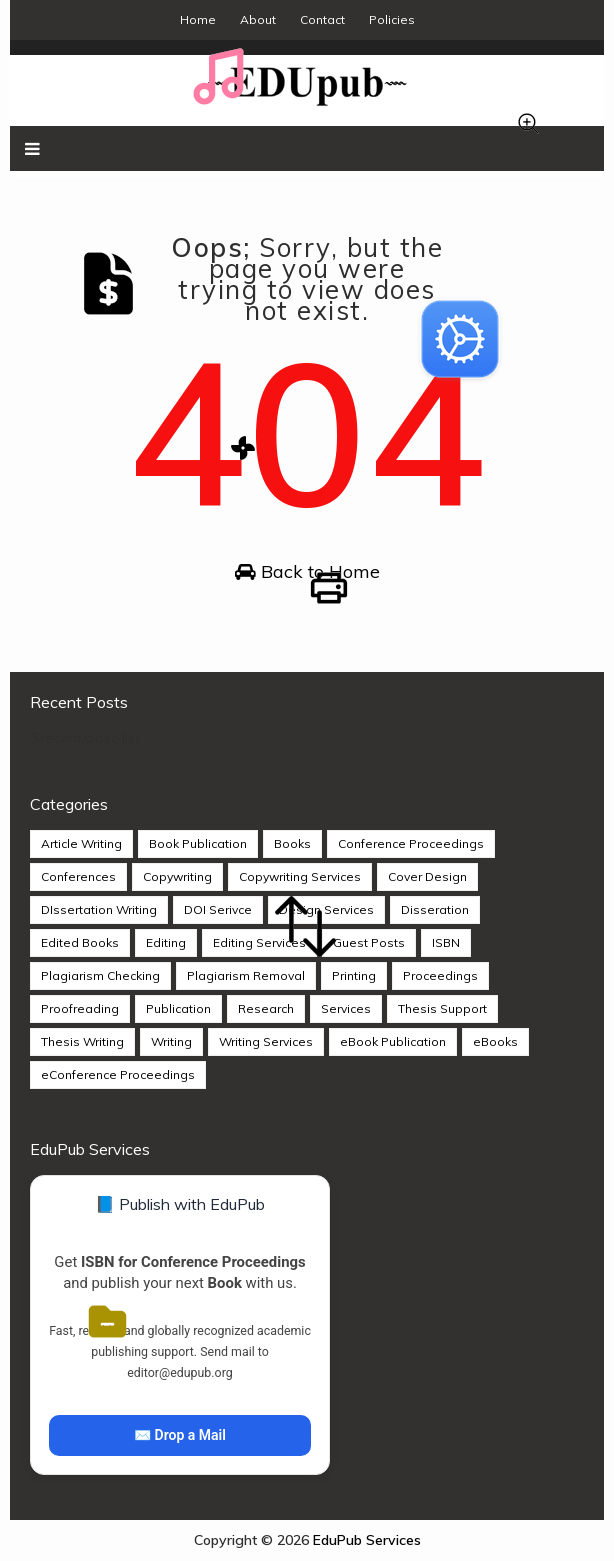  Describe the element at coordinates (107, 1321) in the screenshot. I see `remove a file or folder` at that location.